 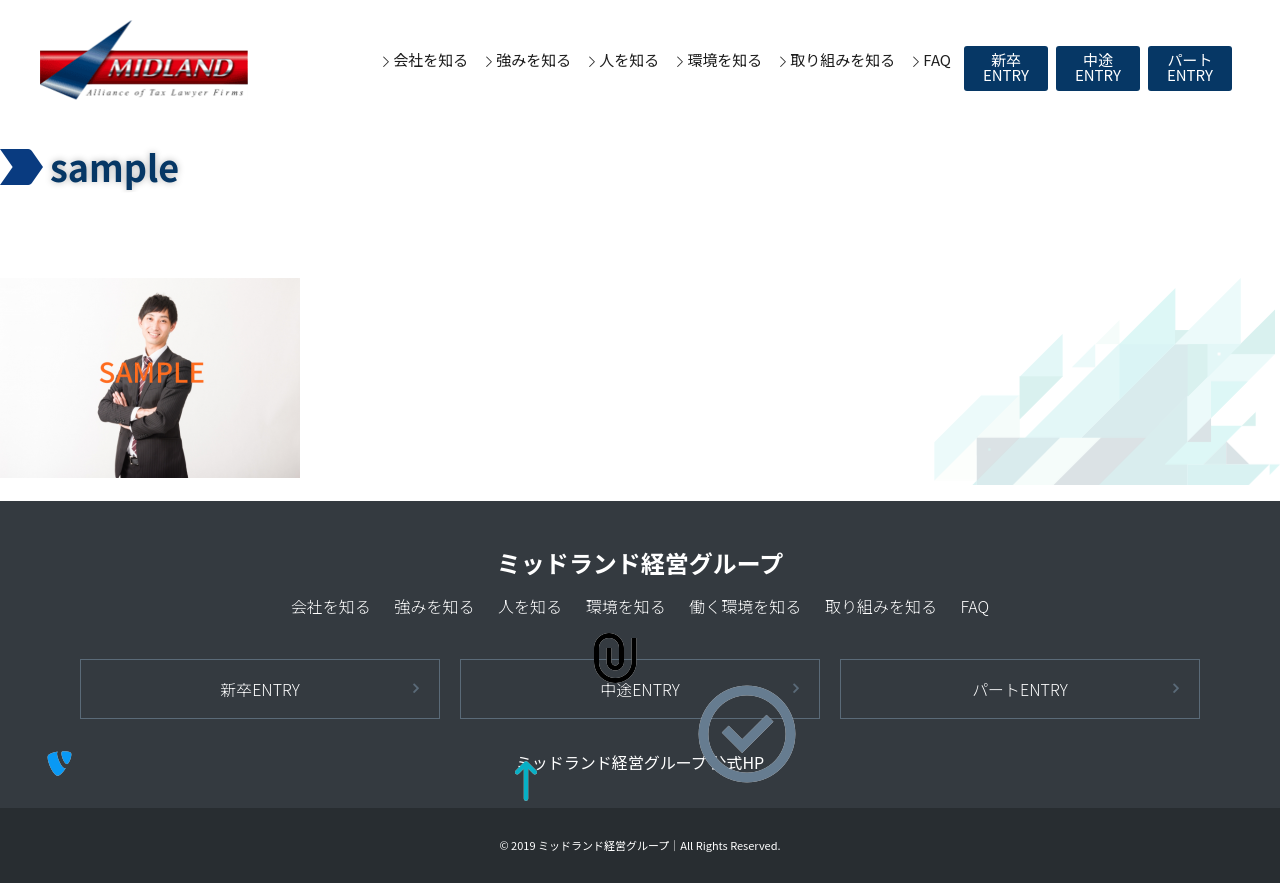 What do you see at coordinates (59, 763) in the screenshot?
I see `typo3 content management system logo` at bounding box center [59, 763].